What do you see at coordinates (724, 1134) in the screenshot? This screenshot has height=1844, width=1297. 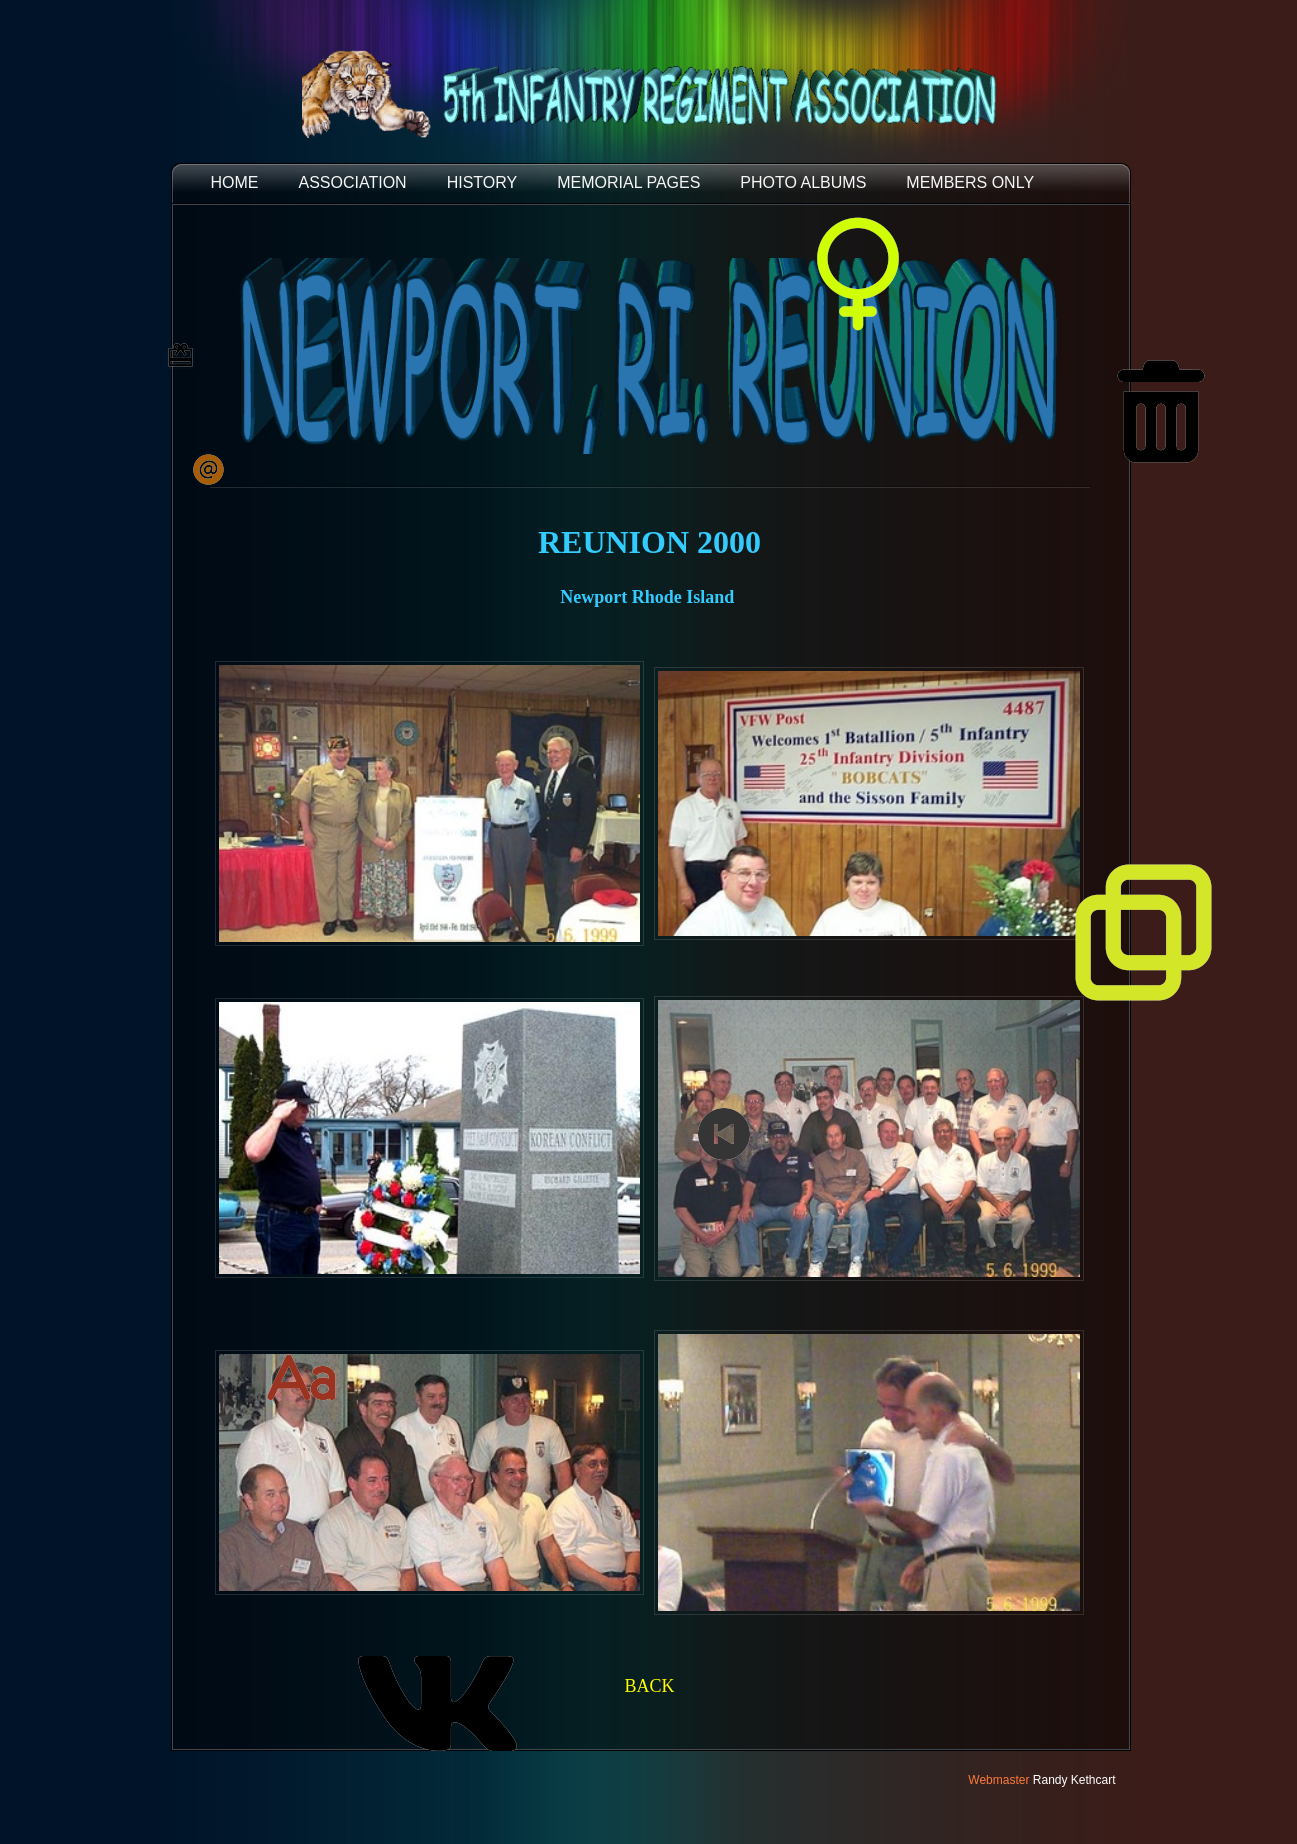 I see `skip to previous track` at bounding box center [724, 1134].